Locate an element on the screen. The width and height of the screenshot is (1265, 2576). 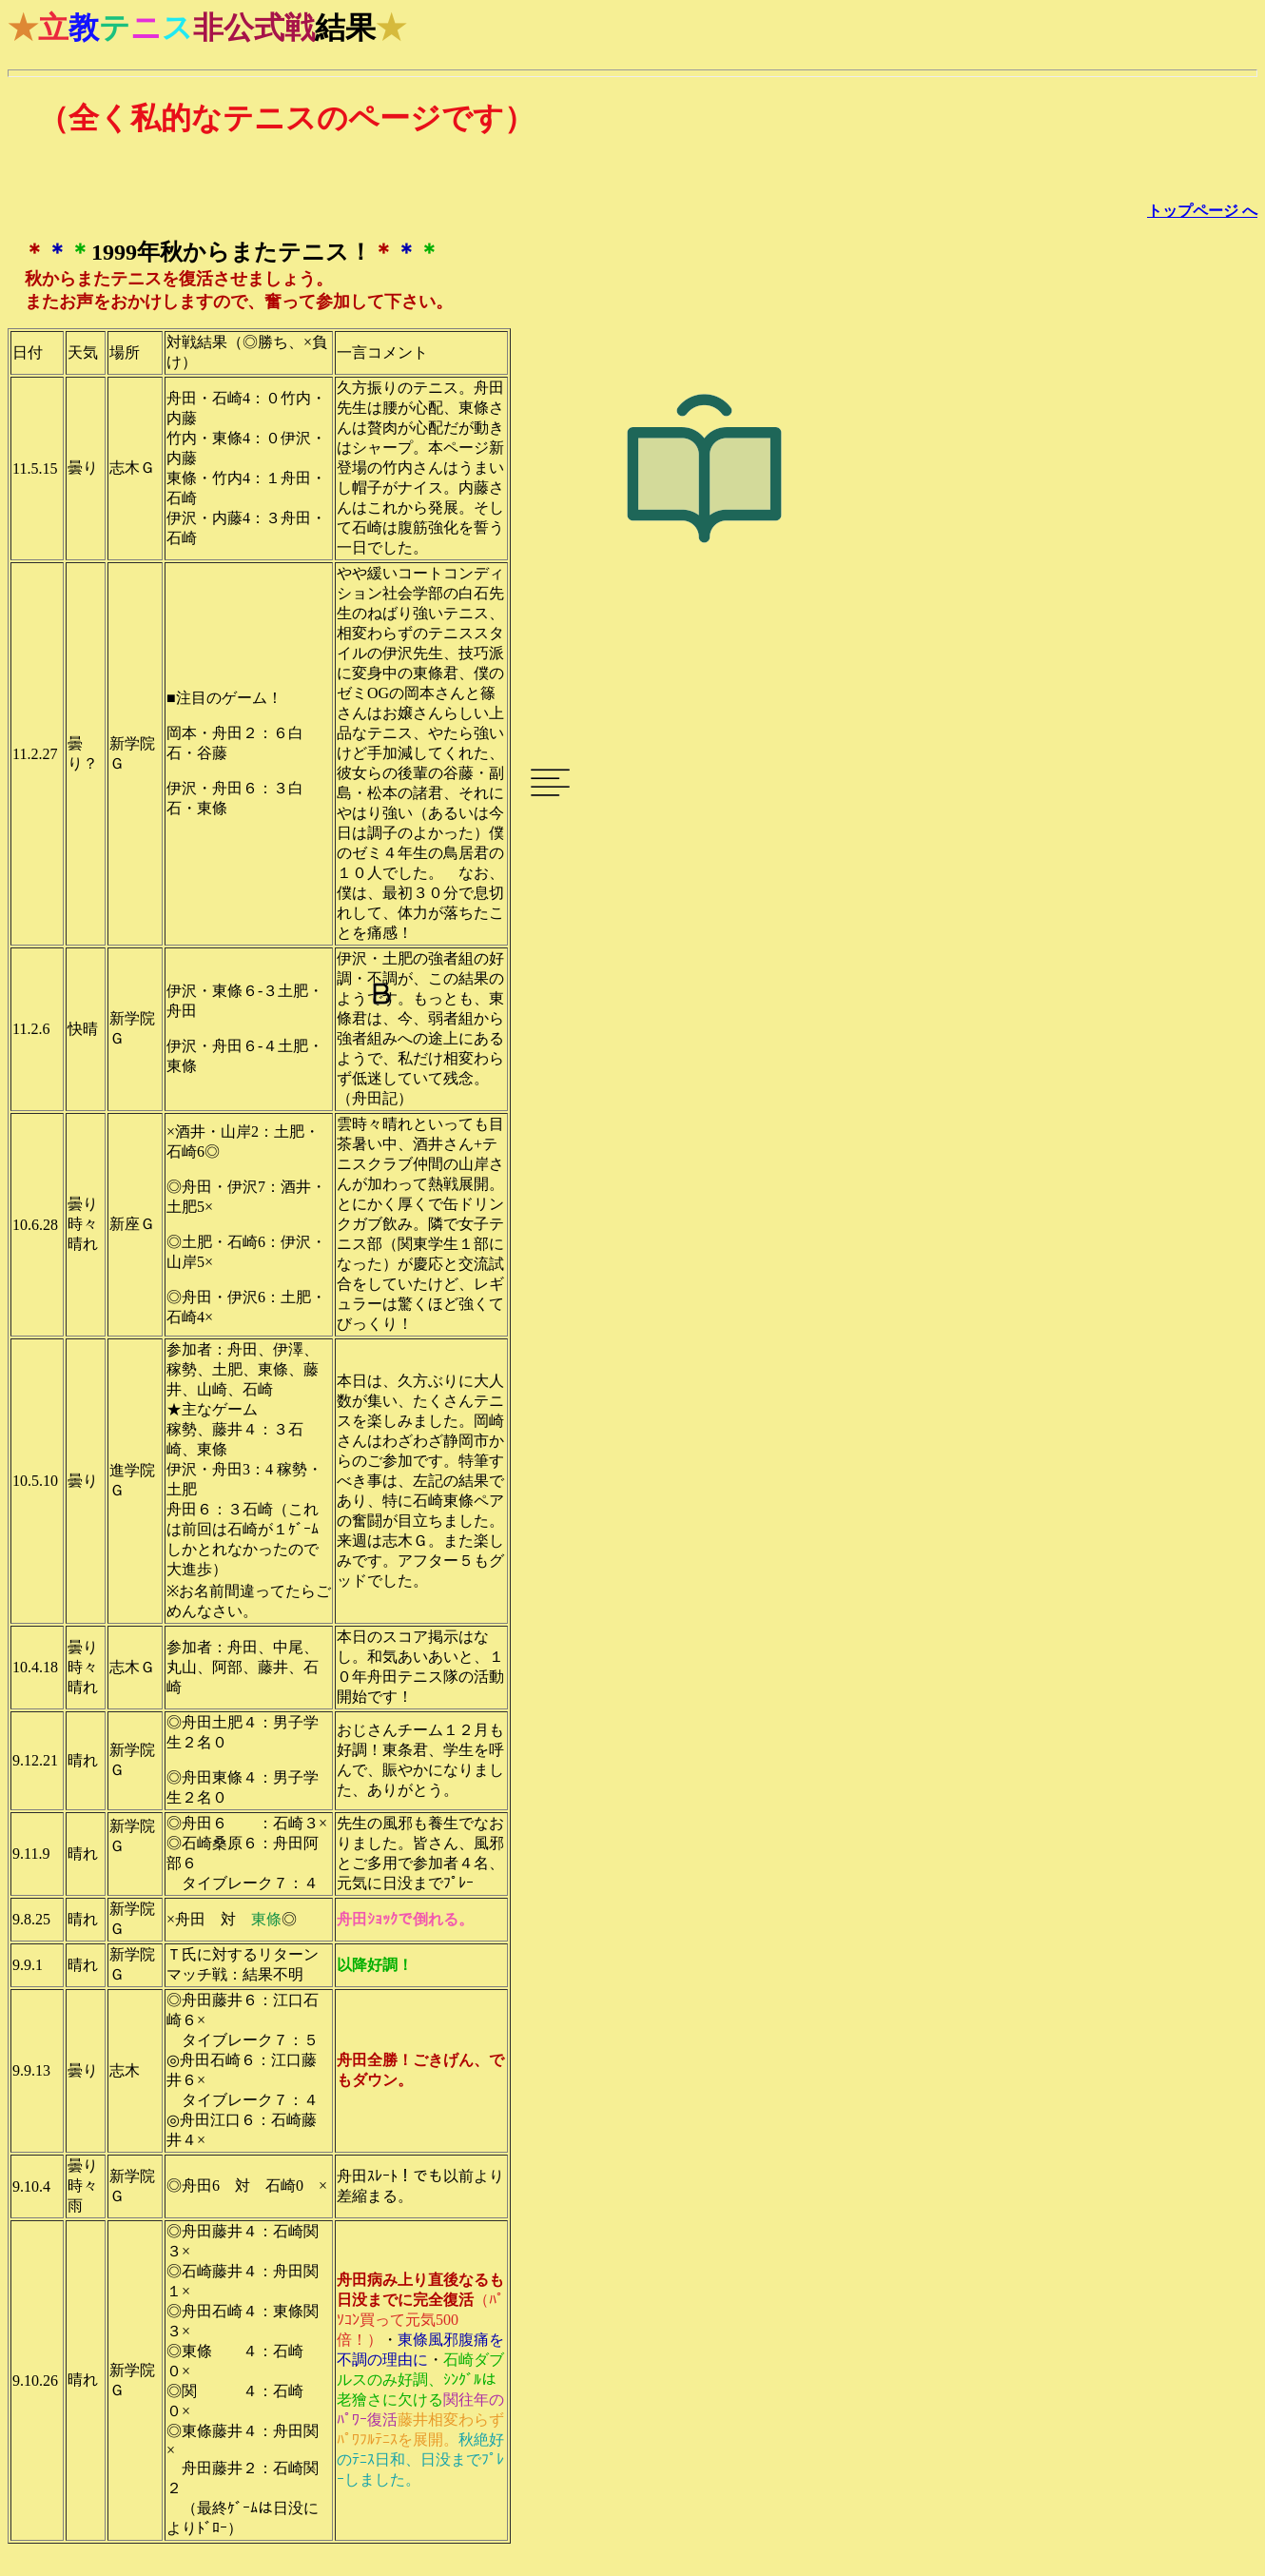
apply bold formatting to selected text is located at coordinates (380, 994).